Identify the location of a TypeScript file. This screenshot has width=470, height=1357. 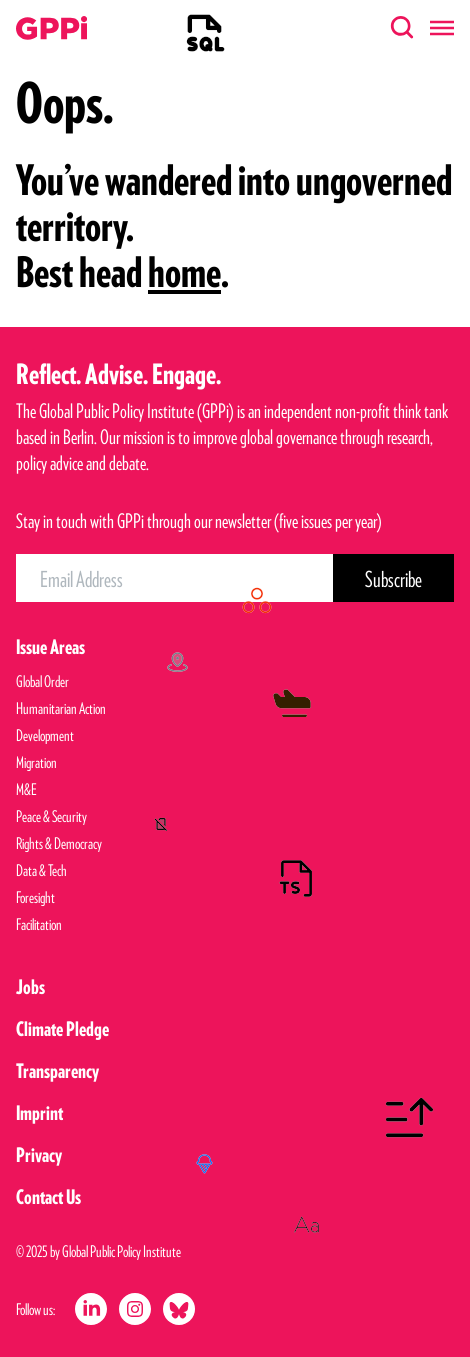
(296, 878).